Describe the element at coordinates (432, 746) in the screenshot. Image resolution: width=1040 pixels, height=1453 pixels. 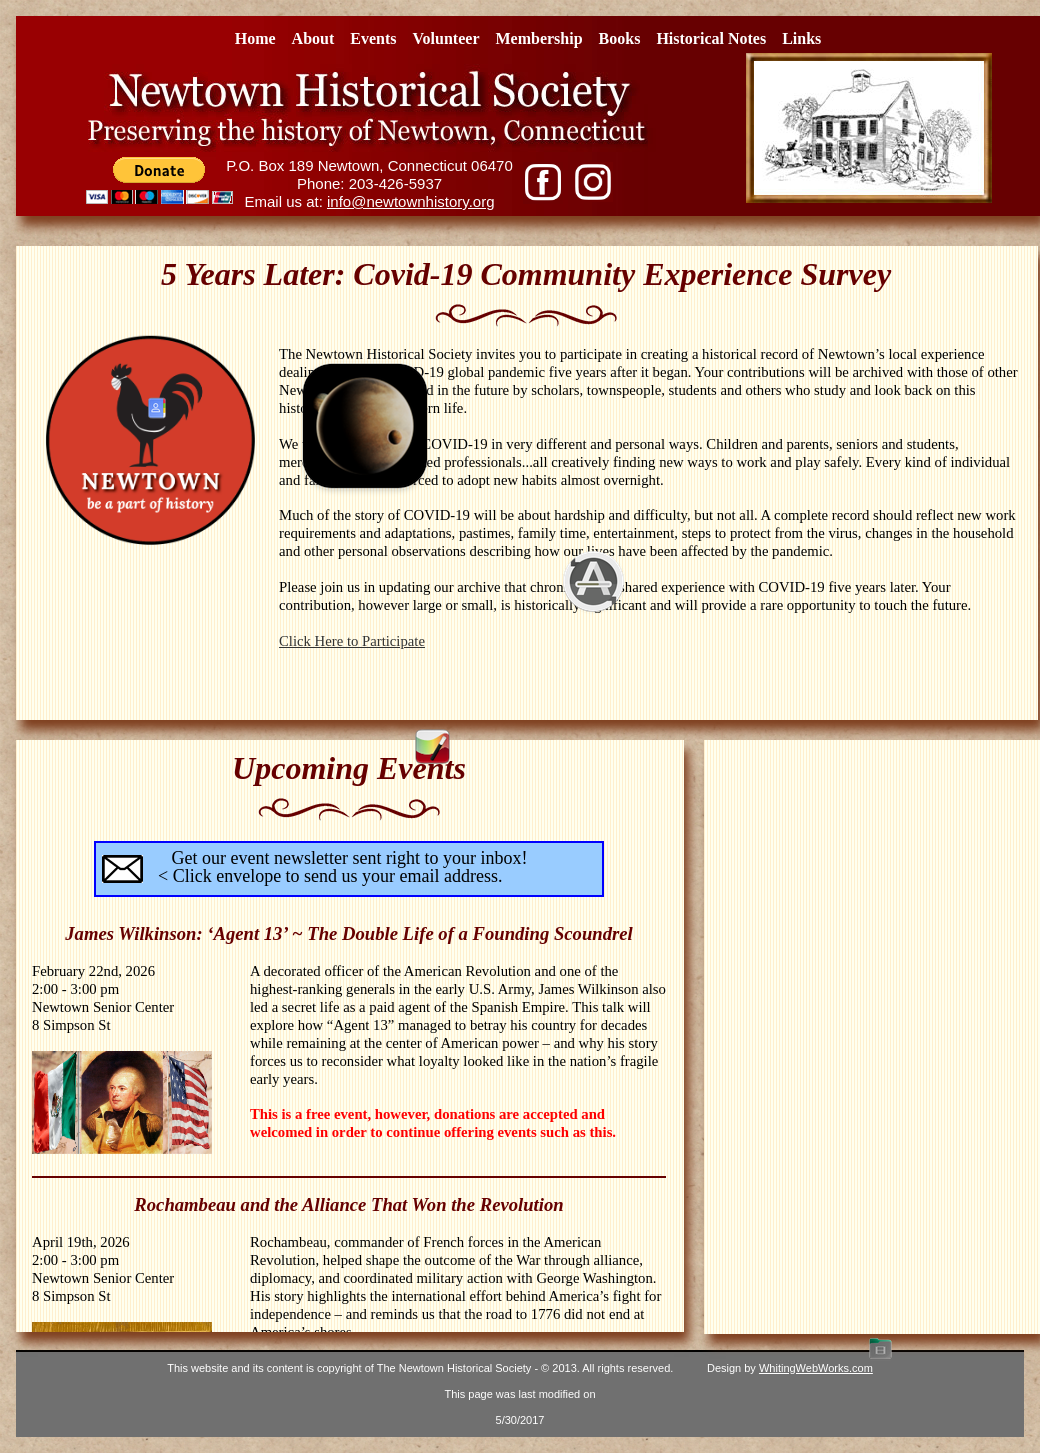
I see `open winetricks application` at that location.